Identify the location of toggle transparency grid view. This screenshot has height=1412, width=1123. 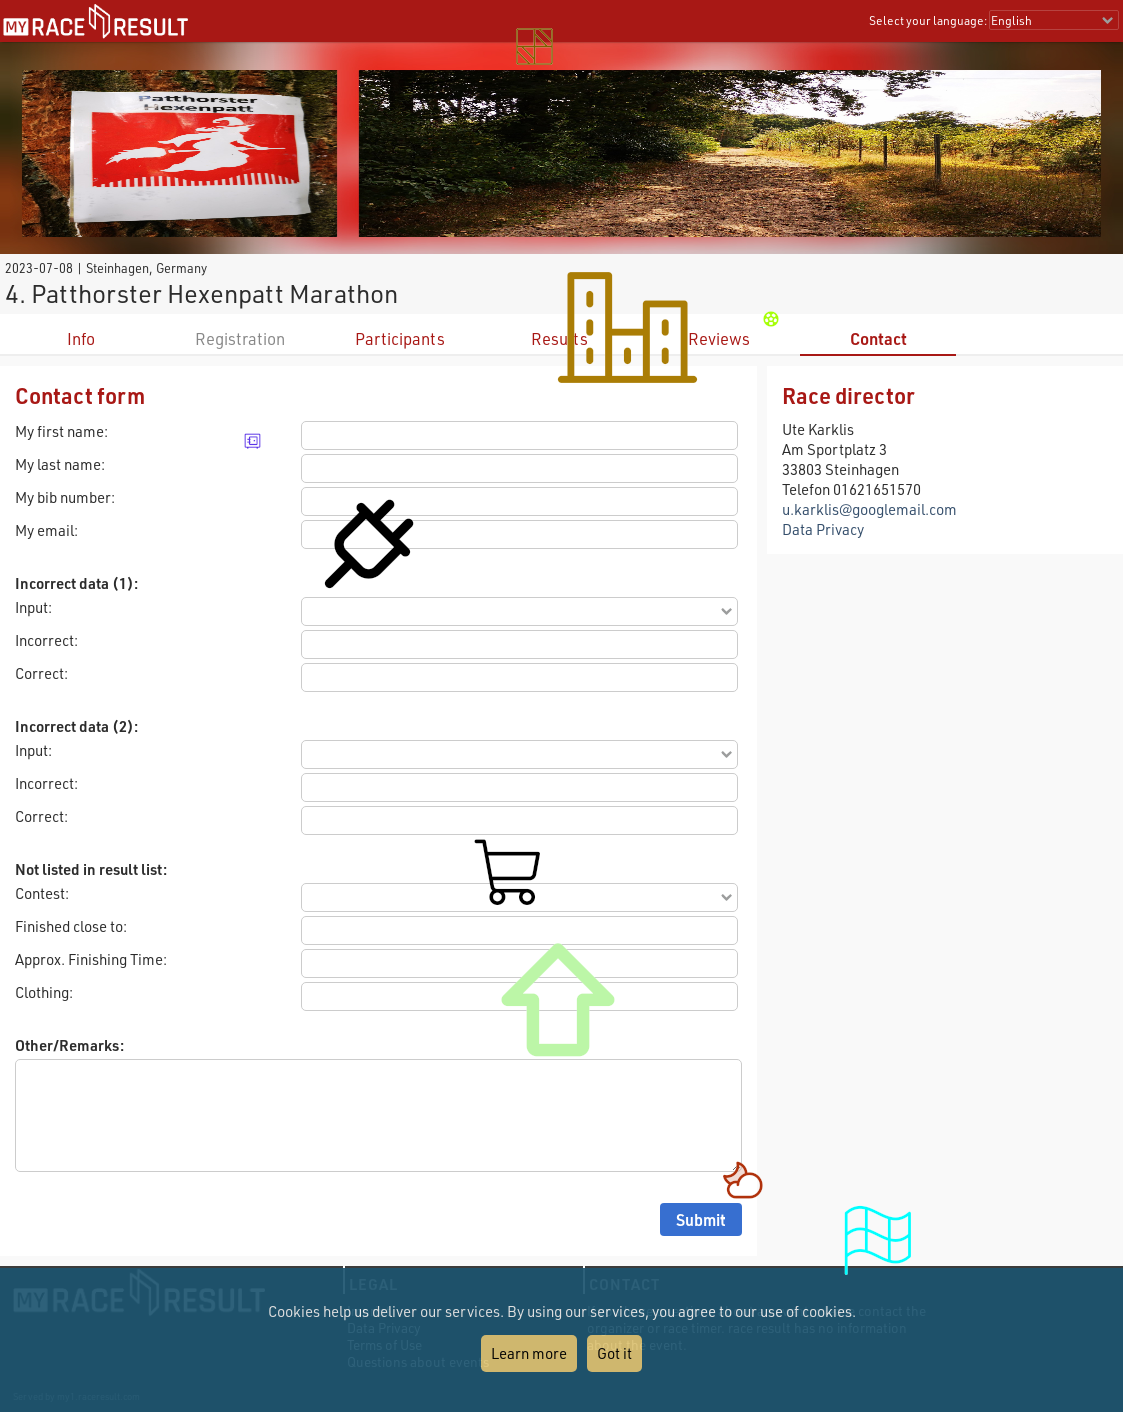
(534, 46).